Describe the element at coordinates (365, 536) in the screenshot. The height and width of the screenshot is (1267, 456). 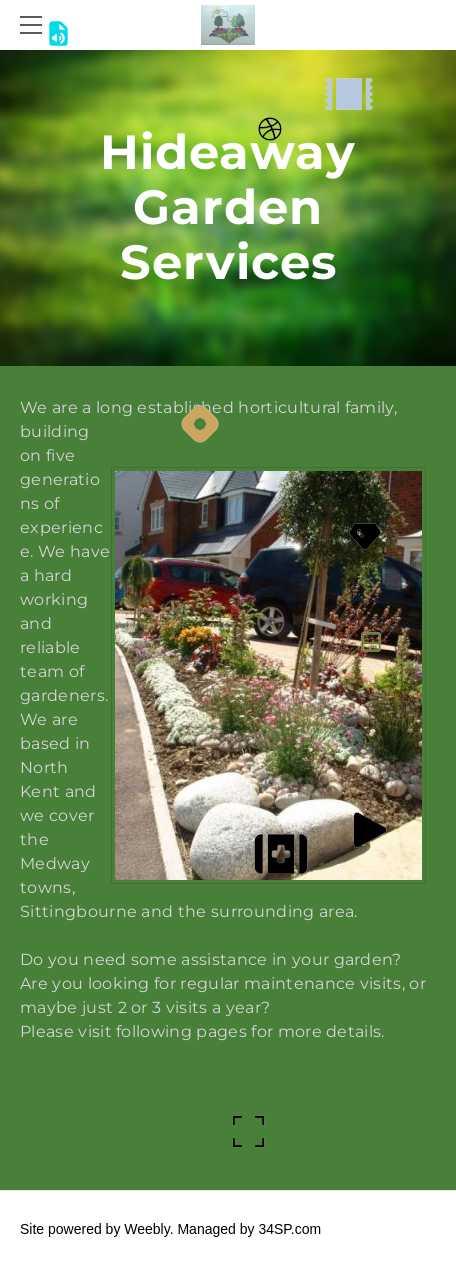
I see `indicates premium or pro membership status` at that location.